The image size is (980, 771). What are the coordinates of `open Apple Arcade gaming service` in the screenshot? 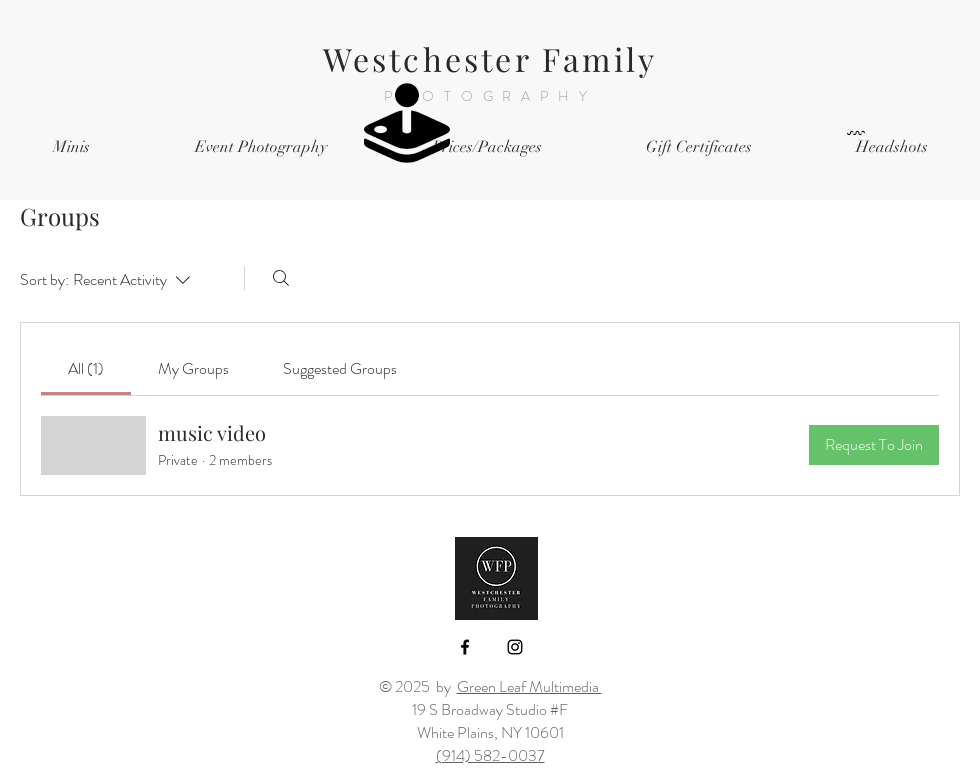 It's located at (407, 123).